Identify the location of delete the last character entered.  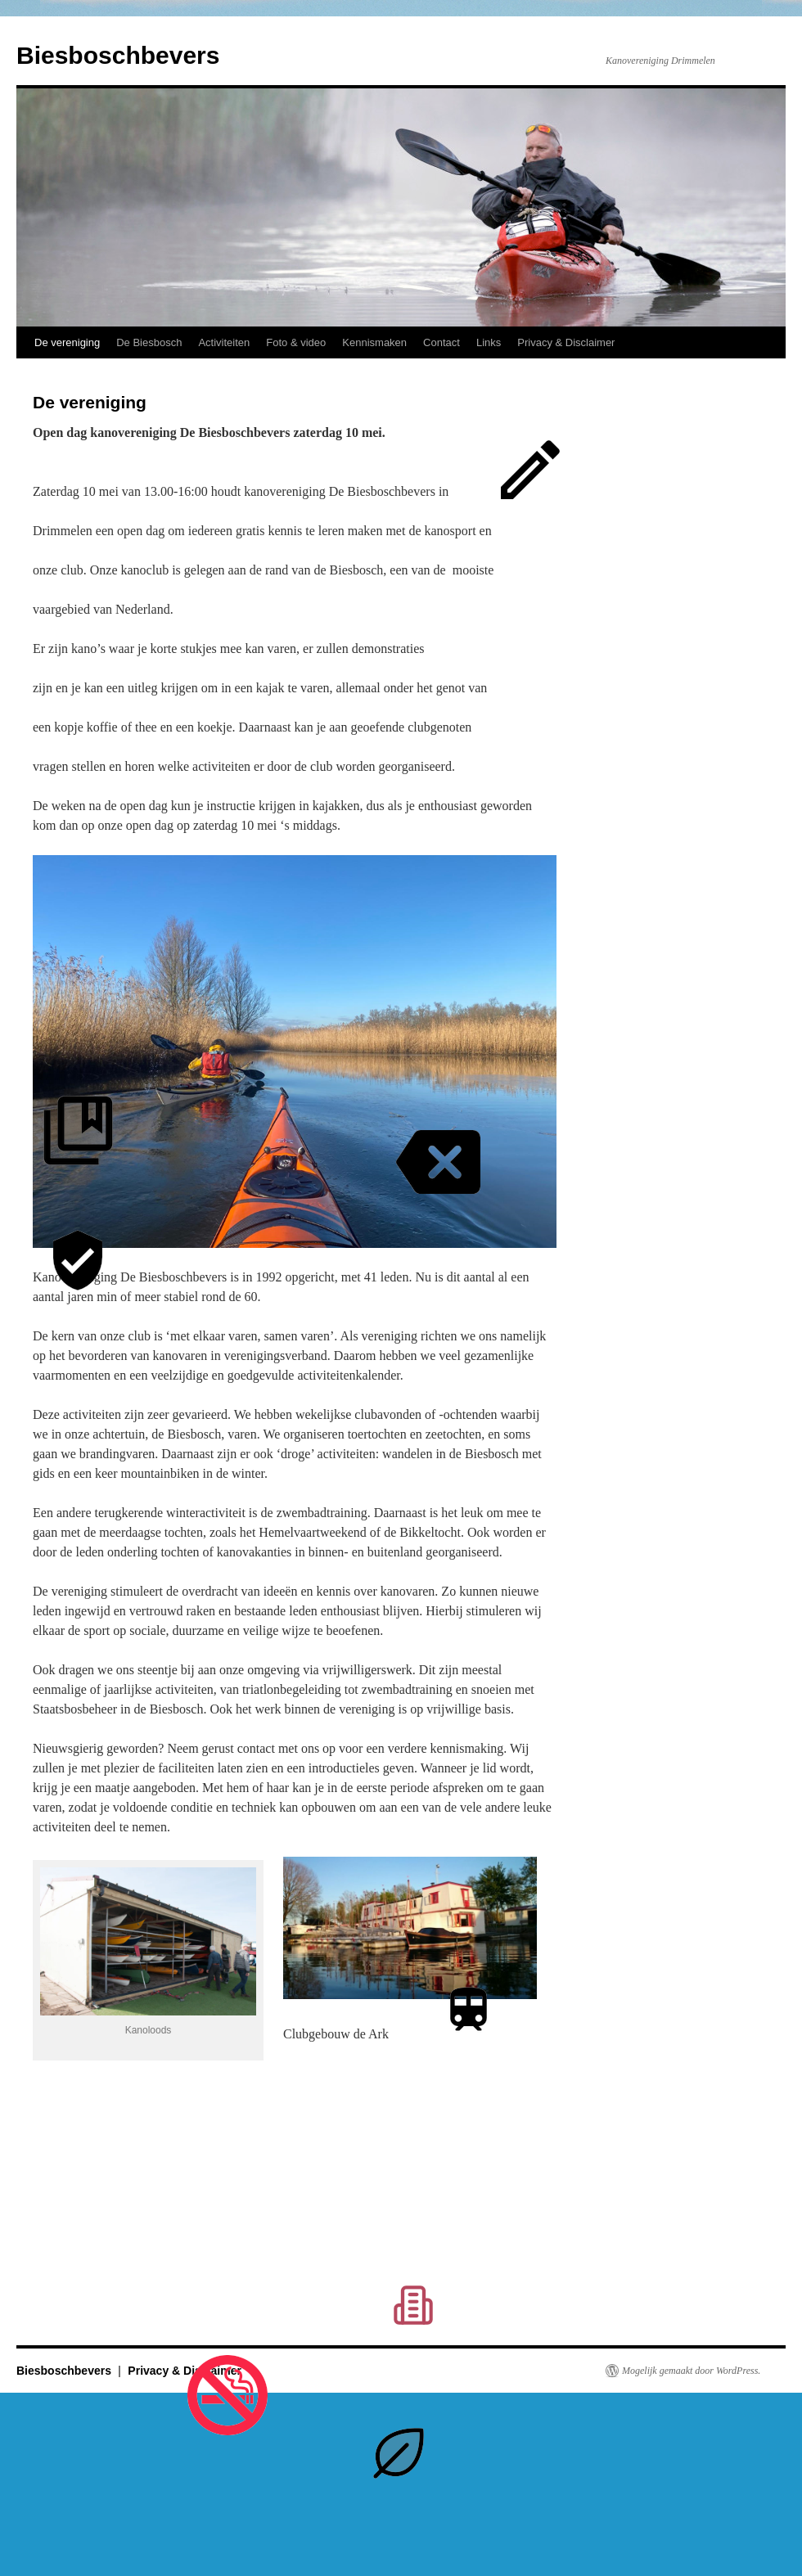
(438, 1162).